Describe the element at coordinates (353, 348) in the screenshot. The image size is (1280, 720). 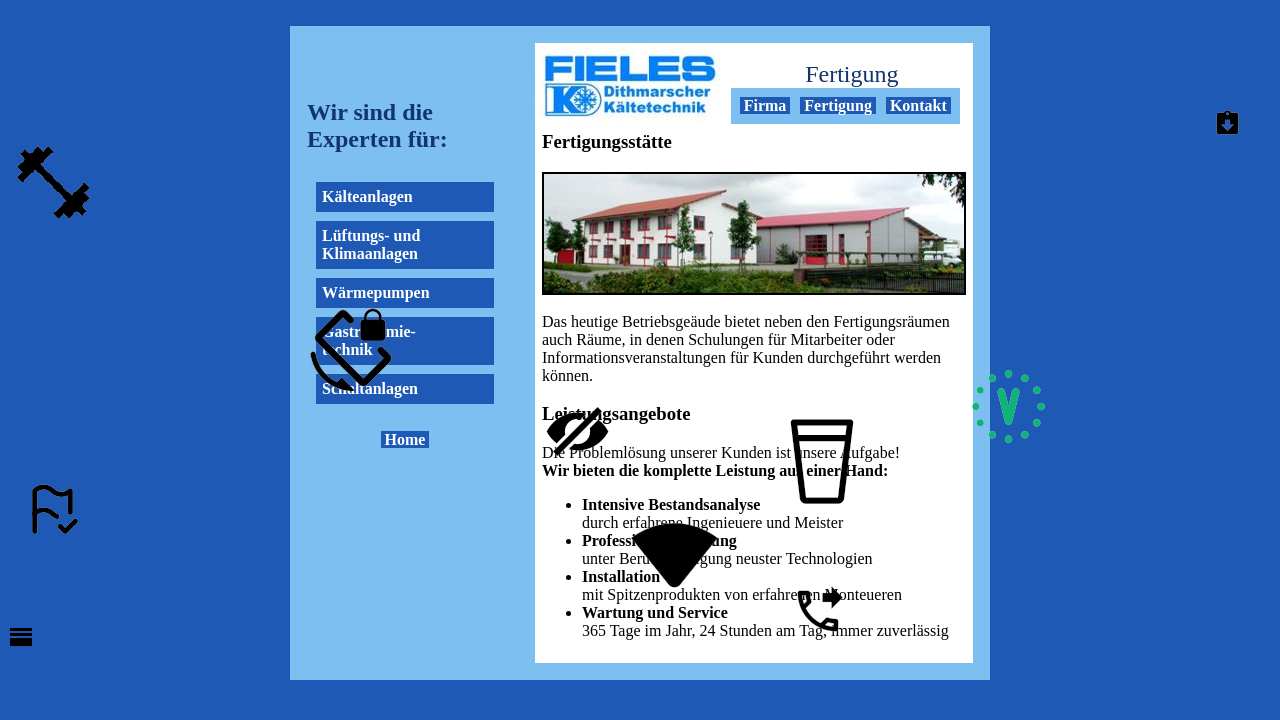
I see `lock screen rotation to current orientation` at that location.